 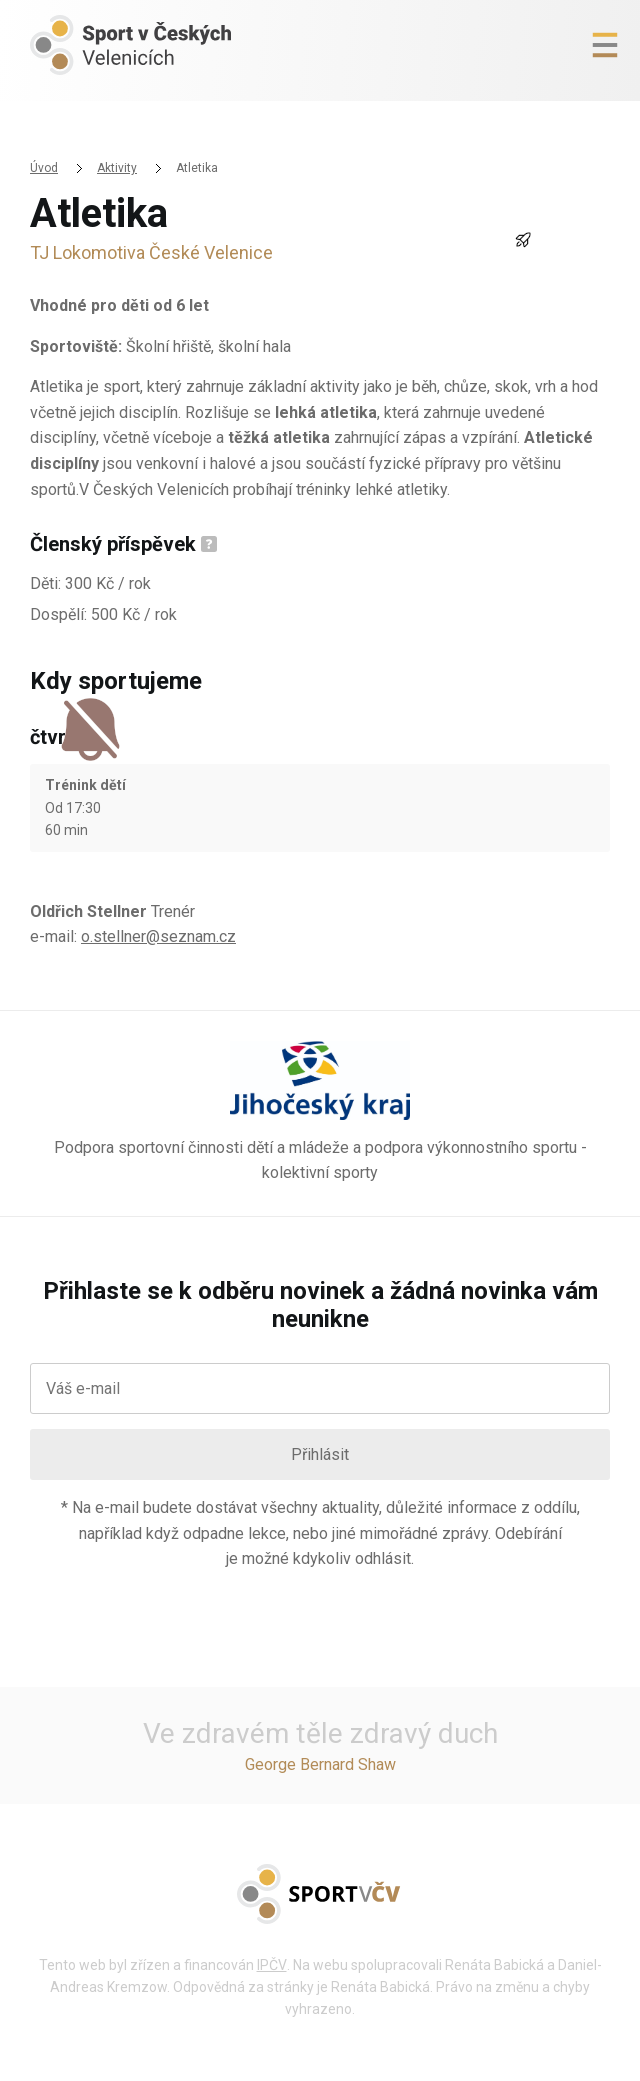 I want to click on launch or deploy a project, so click(x=523, y=239).